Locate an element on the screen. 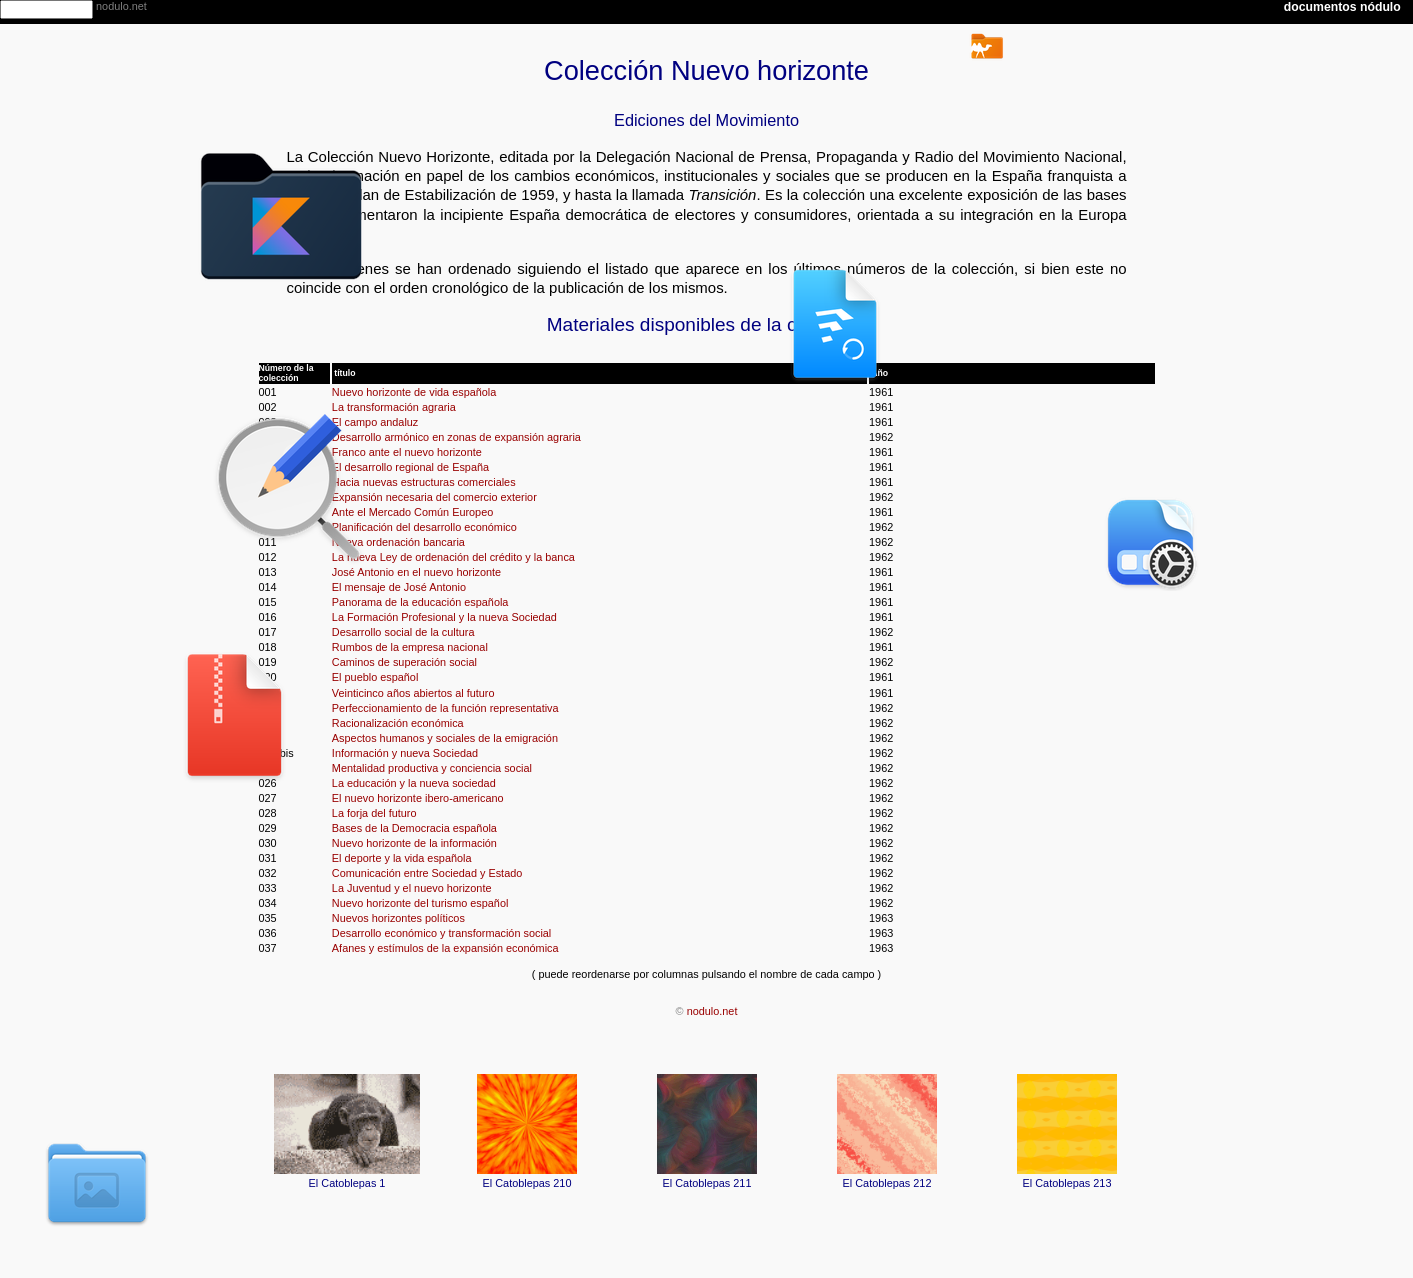 This screenshot has width=1413, height=1278. open find and replace tool is located at coordinates (287, 487).